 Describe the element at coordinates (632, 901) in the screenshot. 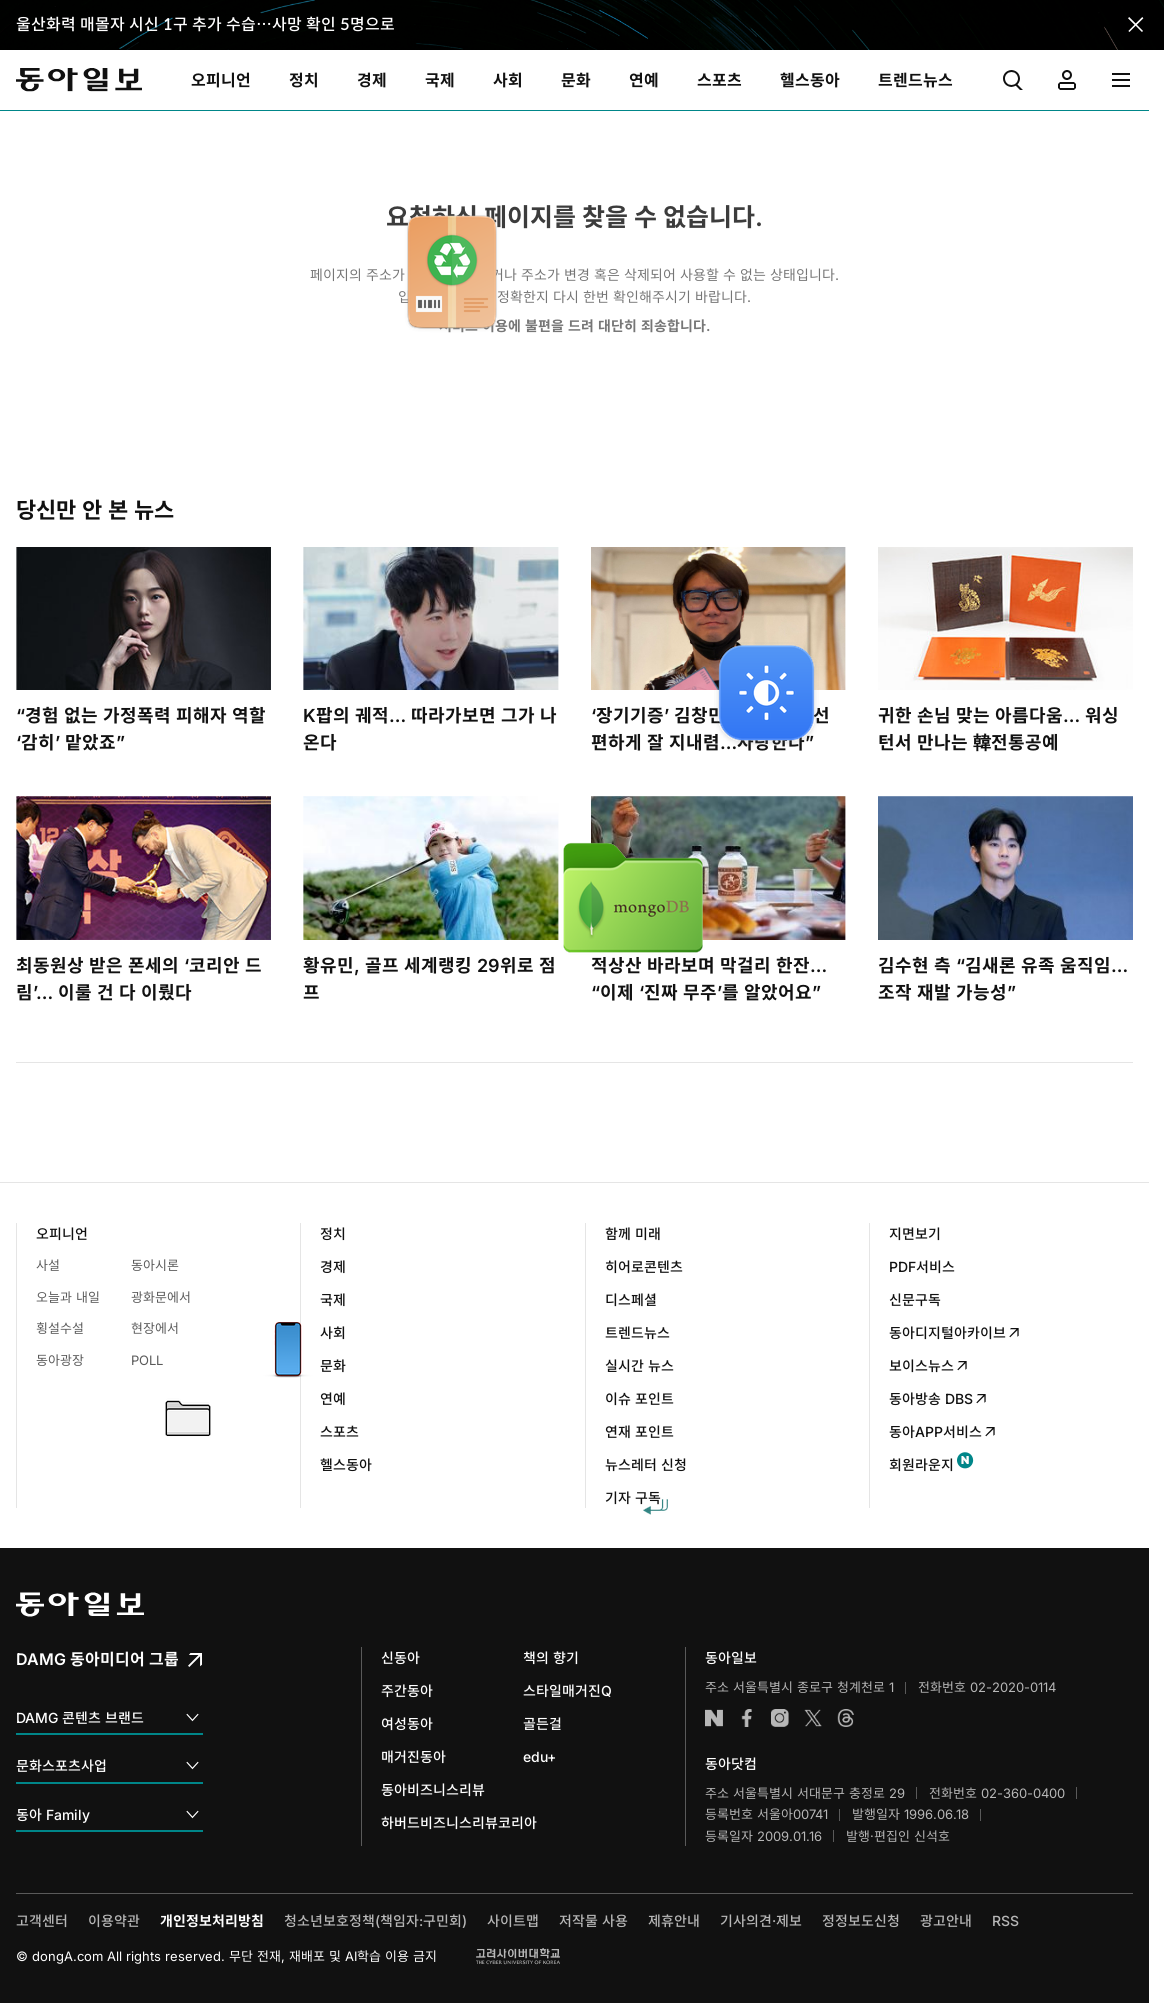

I see `open folder containing MongoDB database files` at that location.